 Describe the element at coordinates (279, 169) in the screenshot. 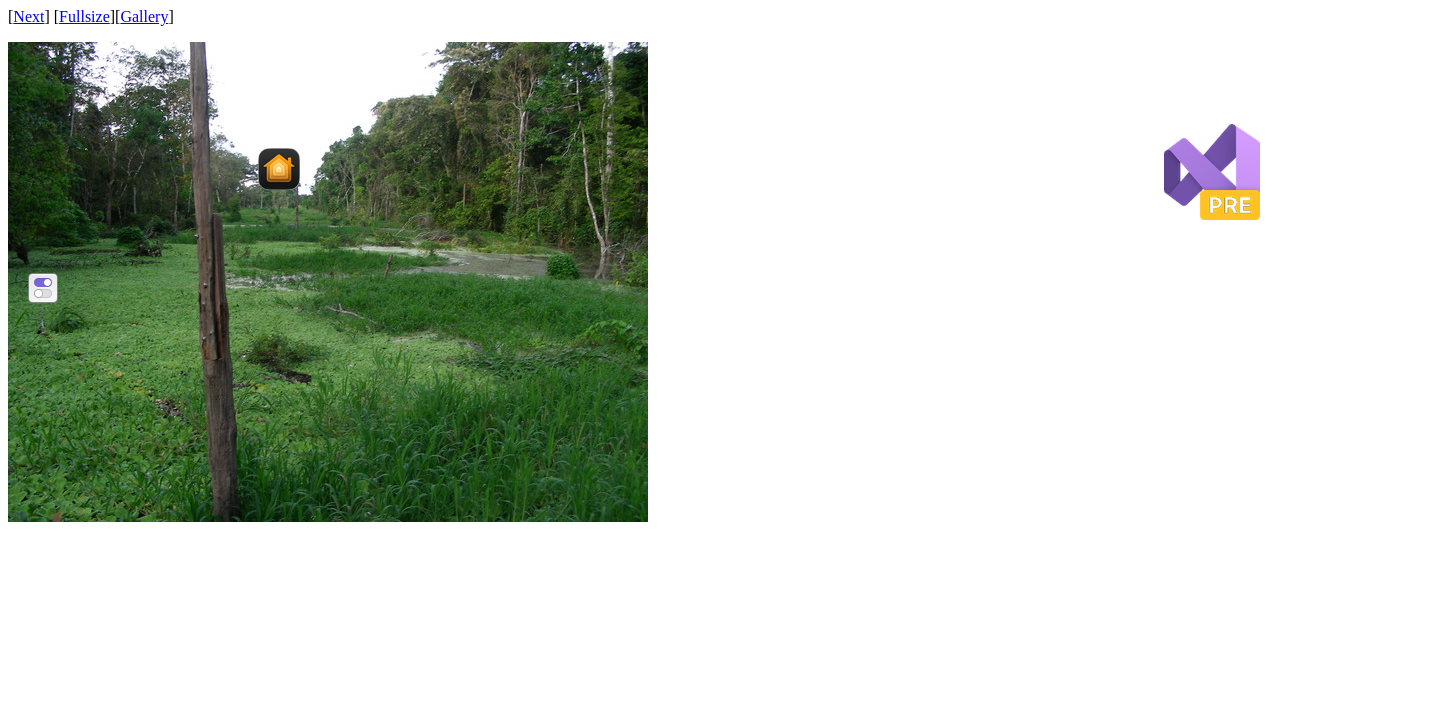

I see `open the home app` at that location.